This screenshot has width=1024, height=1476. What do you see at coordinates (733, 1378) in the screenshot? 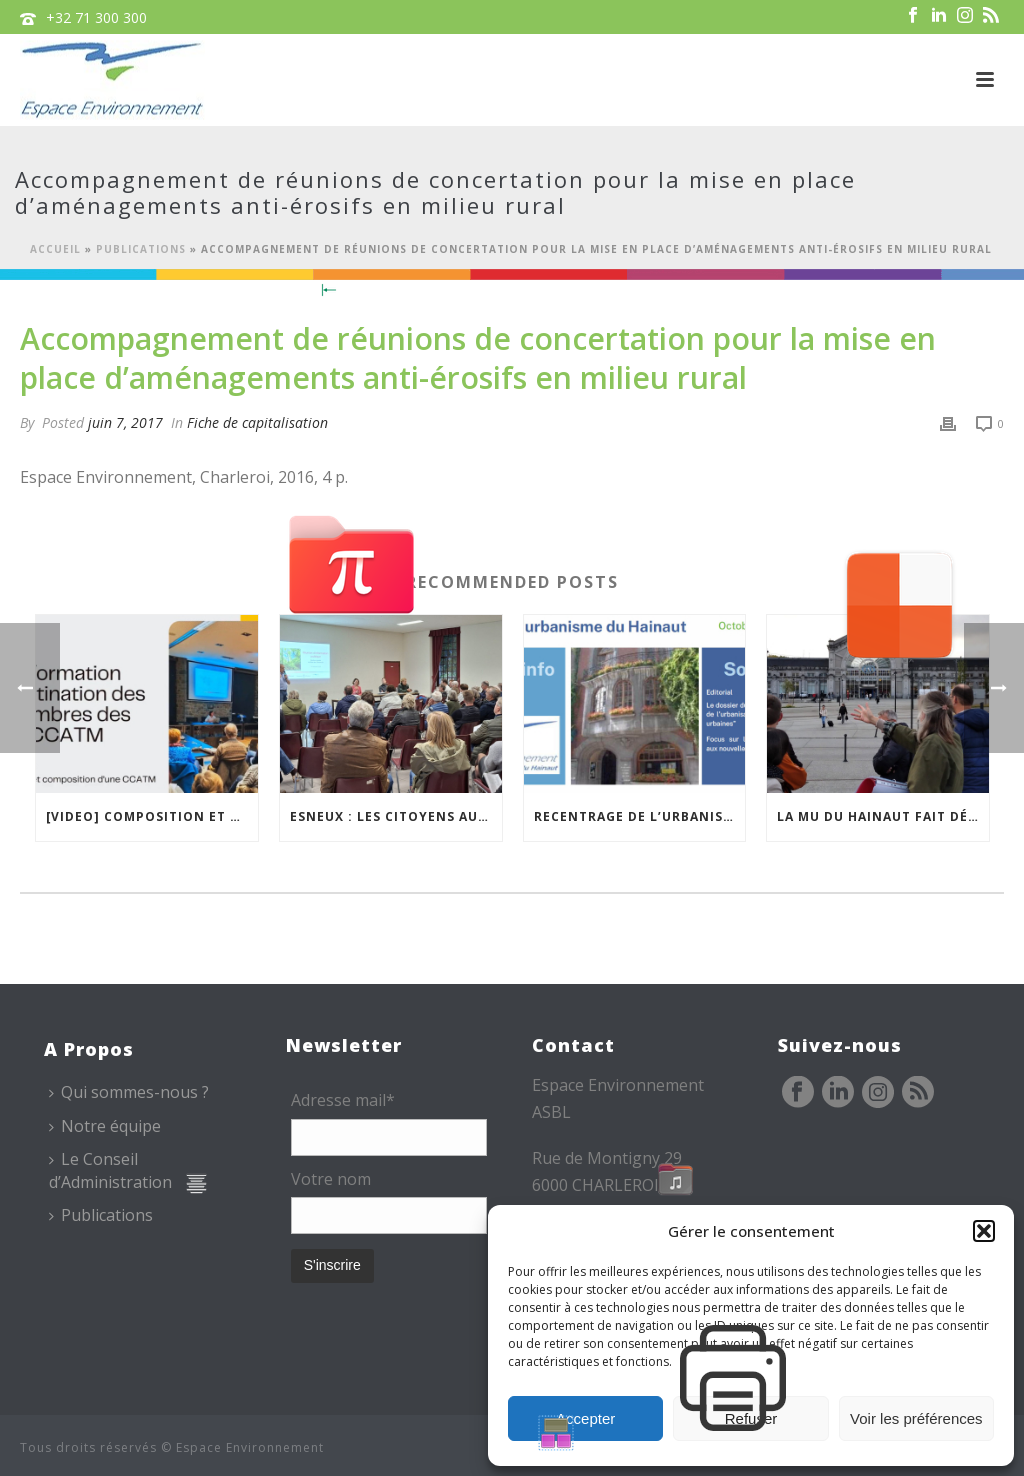
I see `print the current document` at bounding box center [733, 1378].